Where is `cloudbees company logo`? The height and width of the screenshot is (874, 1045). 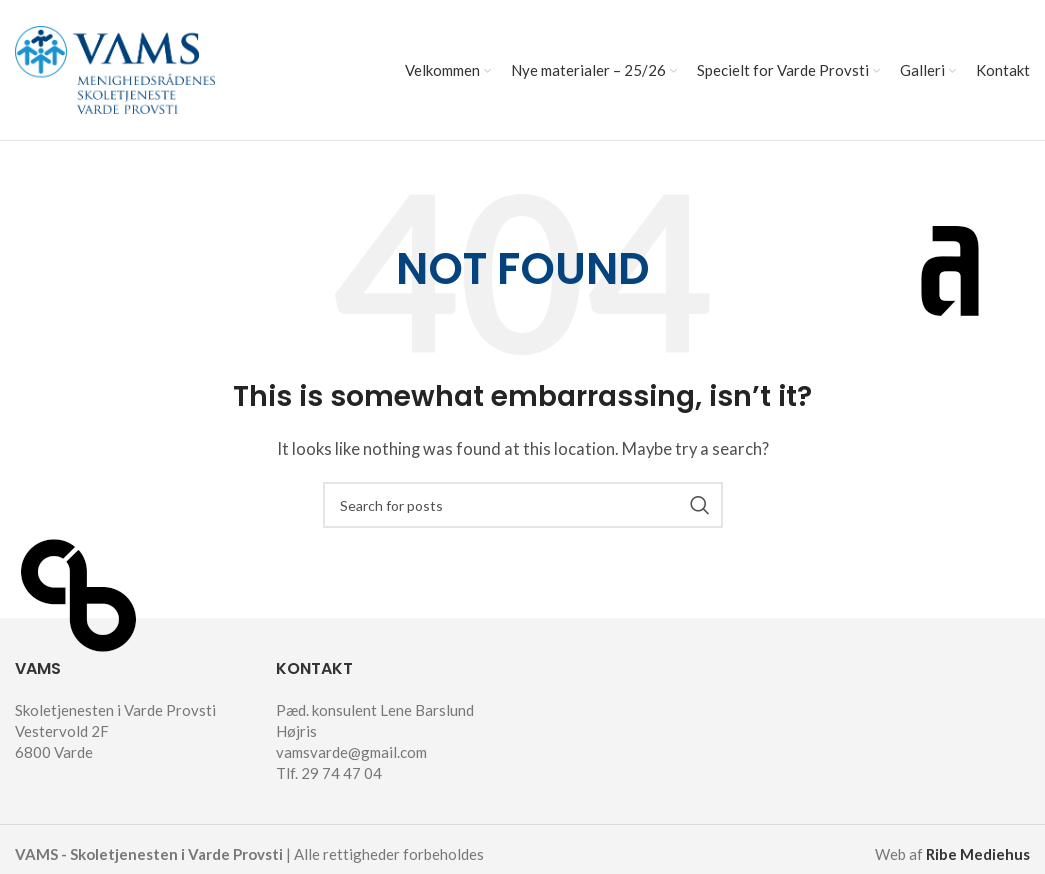 cloudbees company logo is located at coordinates (78, 595).